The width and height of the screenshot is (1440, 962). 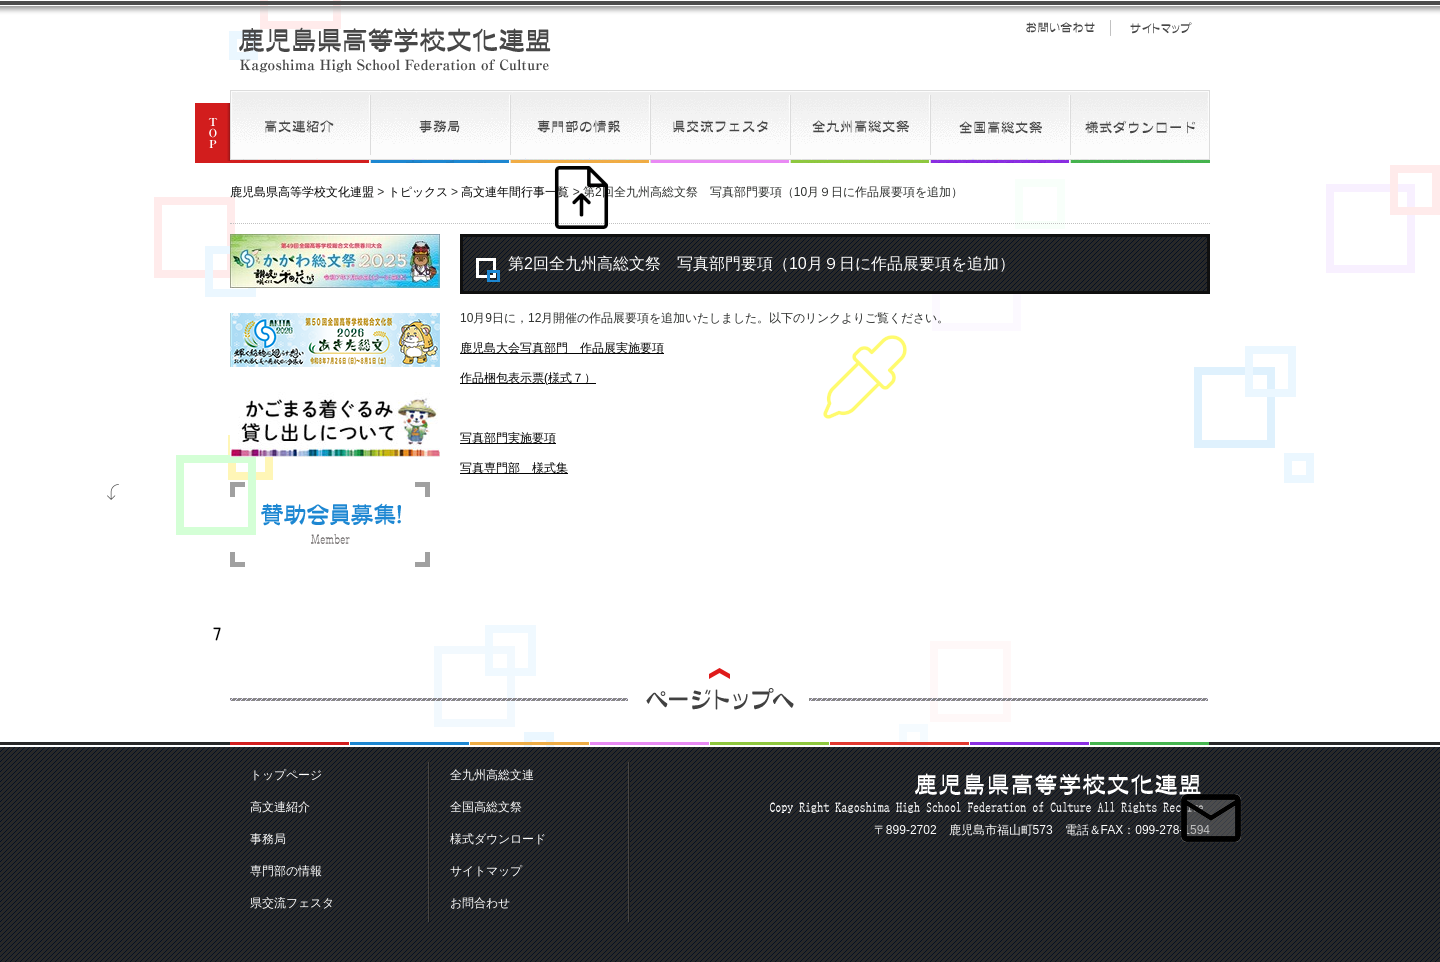 What do you see at coordinates (1211, 818) in the screenshot?
I see `view unread emails or messages` at bounding box center [1211, 818].